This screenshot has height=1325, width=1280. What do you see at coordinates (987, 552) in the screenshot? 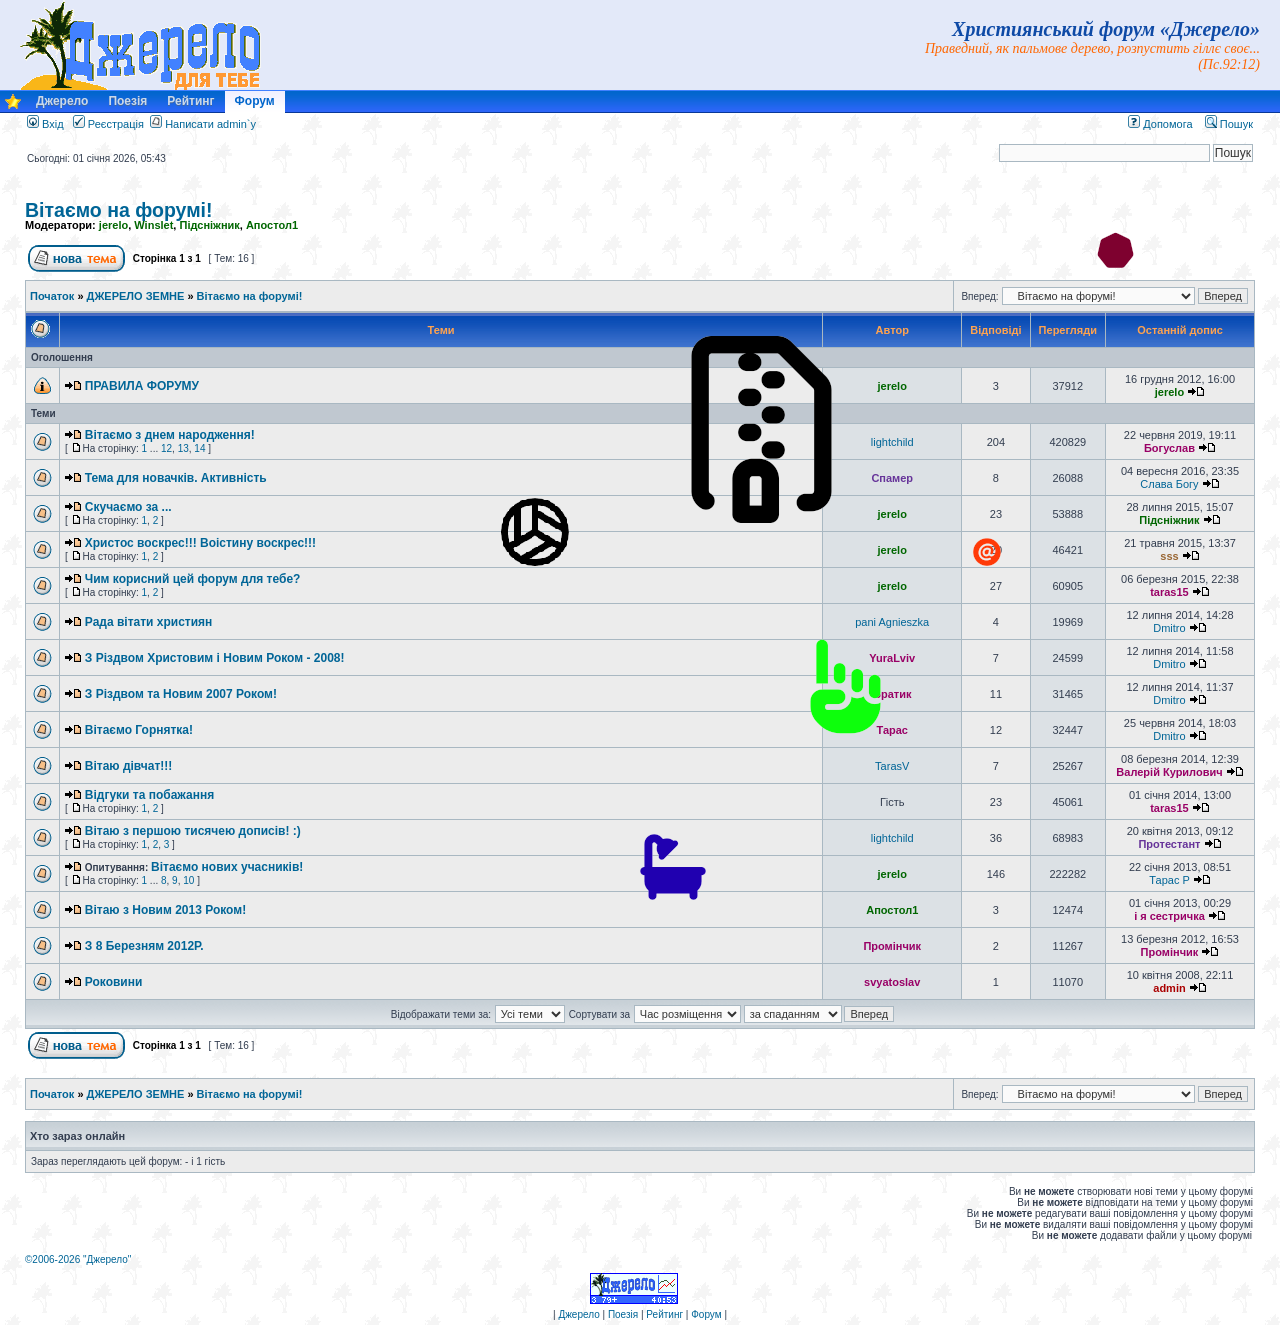
I see `access email or contact options` at bounding box center [987, 552].